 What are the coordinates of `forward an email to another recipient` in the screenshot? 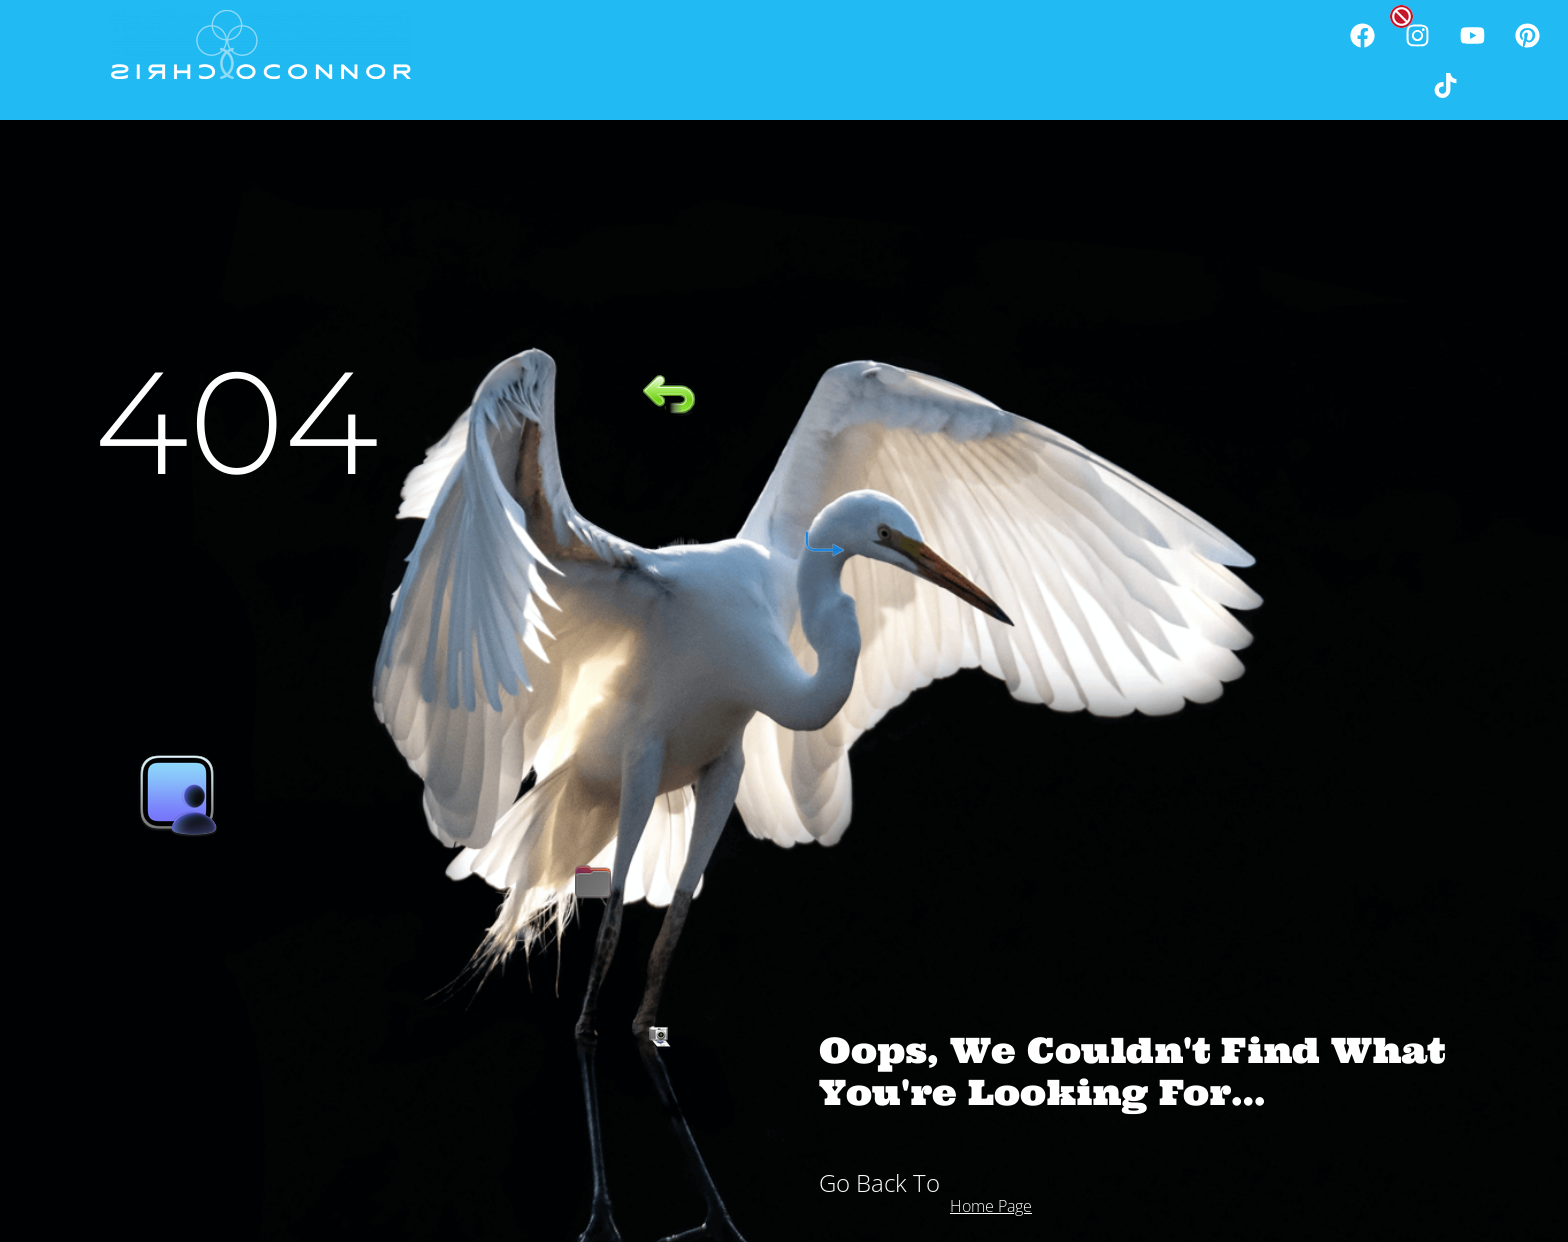 It's located at (825, 541).